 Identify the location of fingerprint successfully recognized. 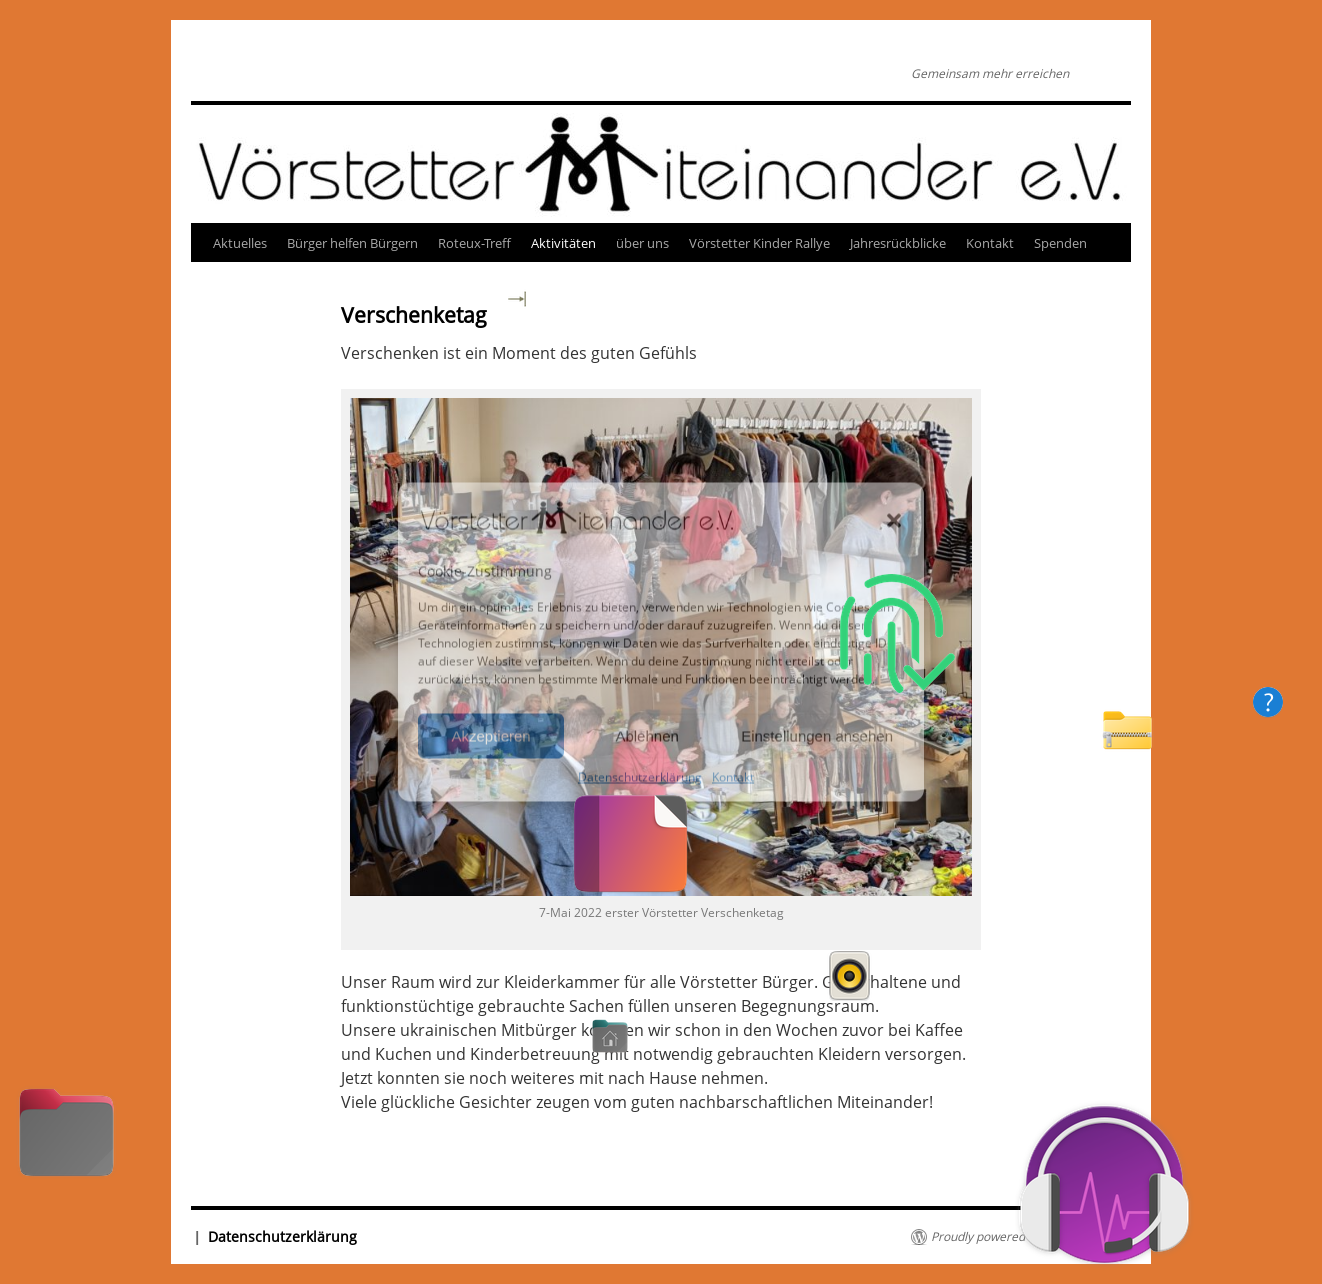
(897, 633).